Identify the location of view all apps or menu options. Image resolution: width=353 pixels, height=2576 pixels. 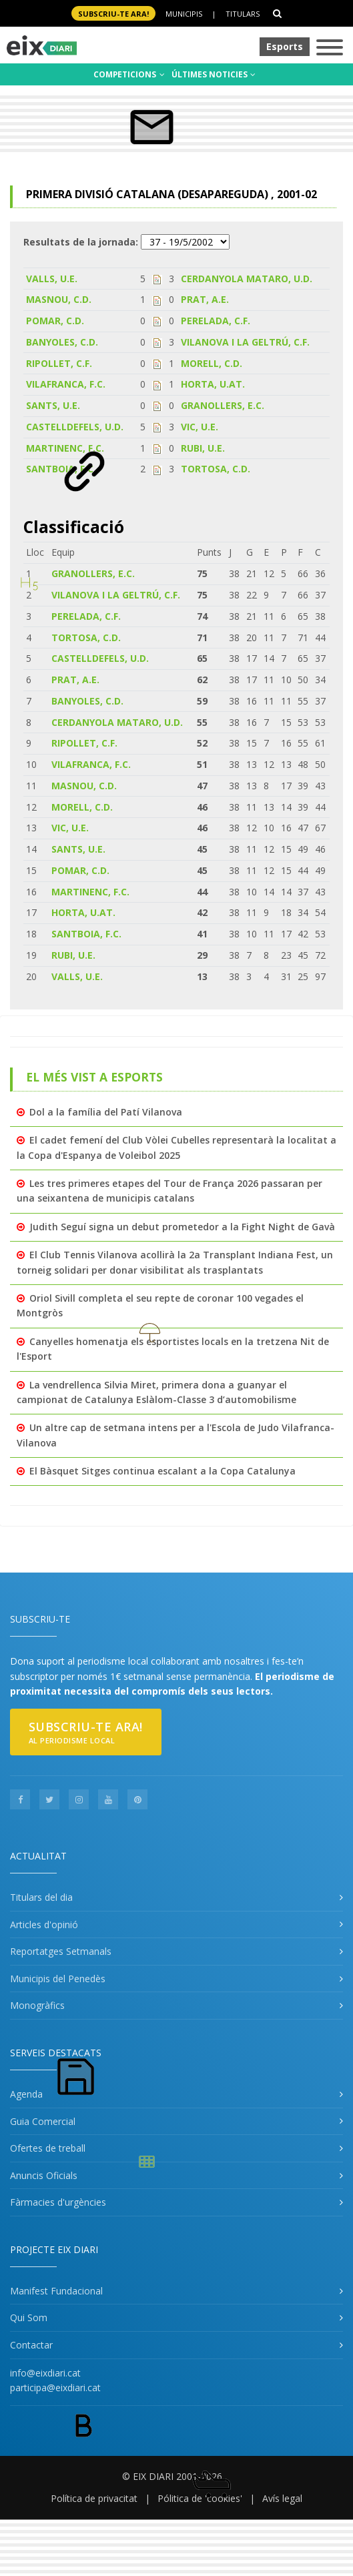
(147, 2162).